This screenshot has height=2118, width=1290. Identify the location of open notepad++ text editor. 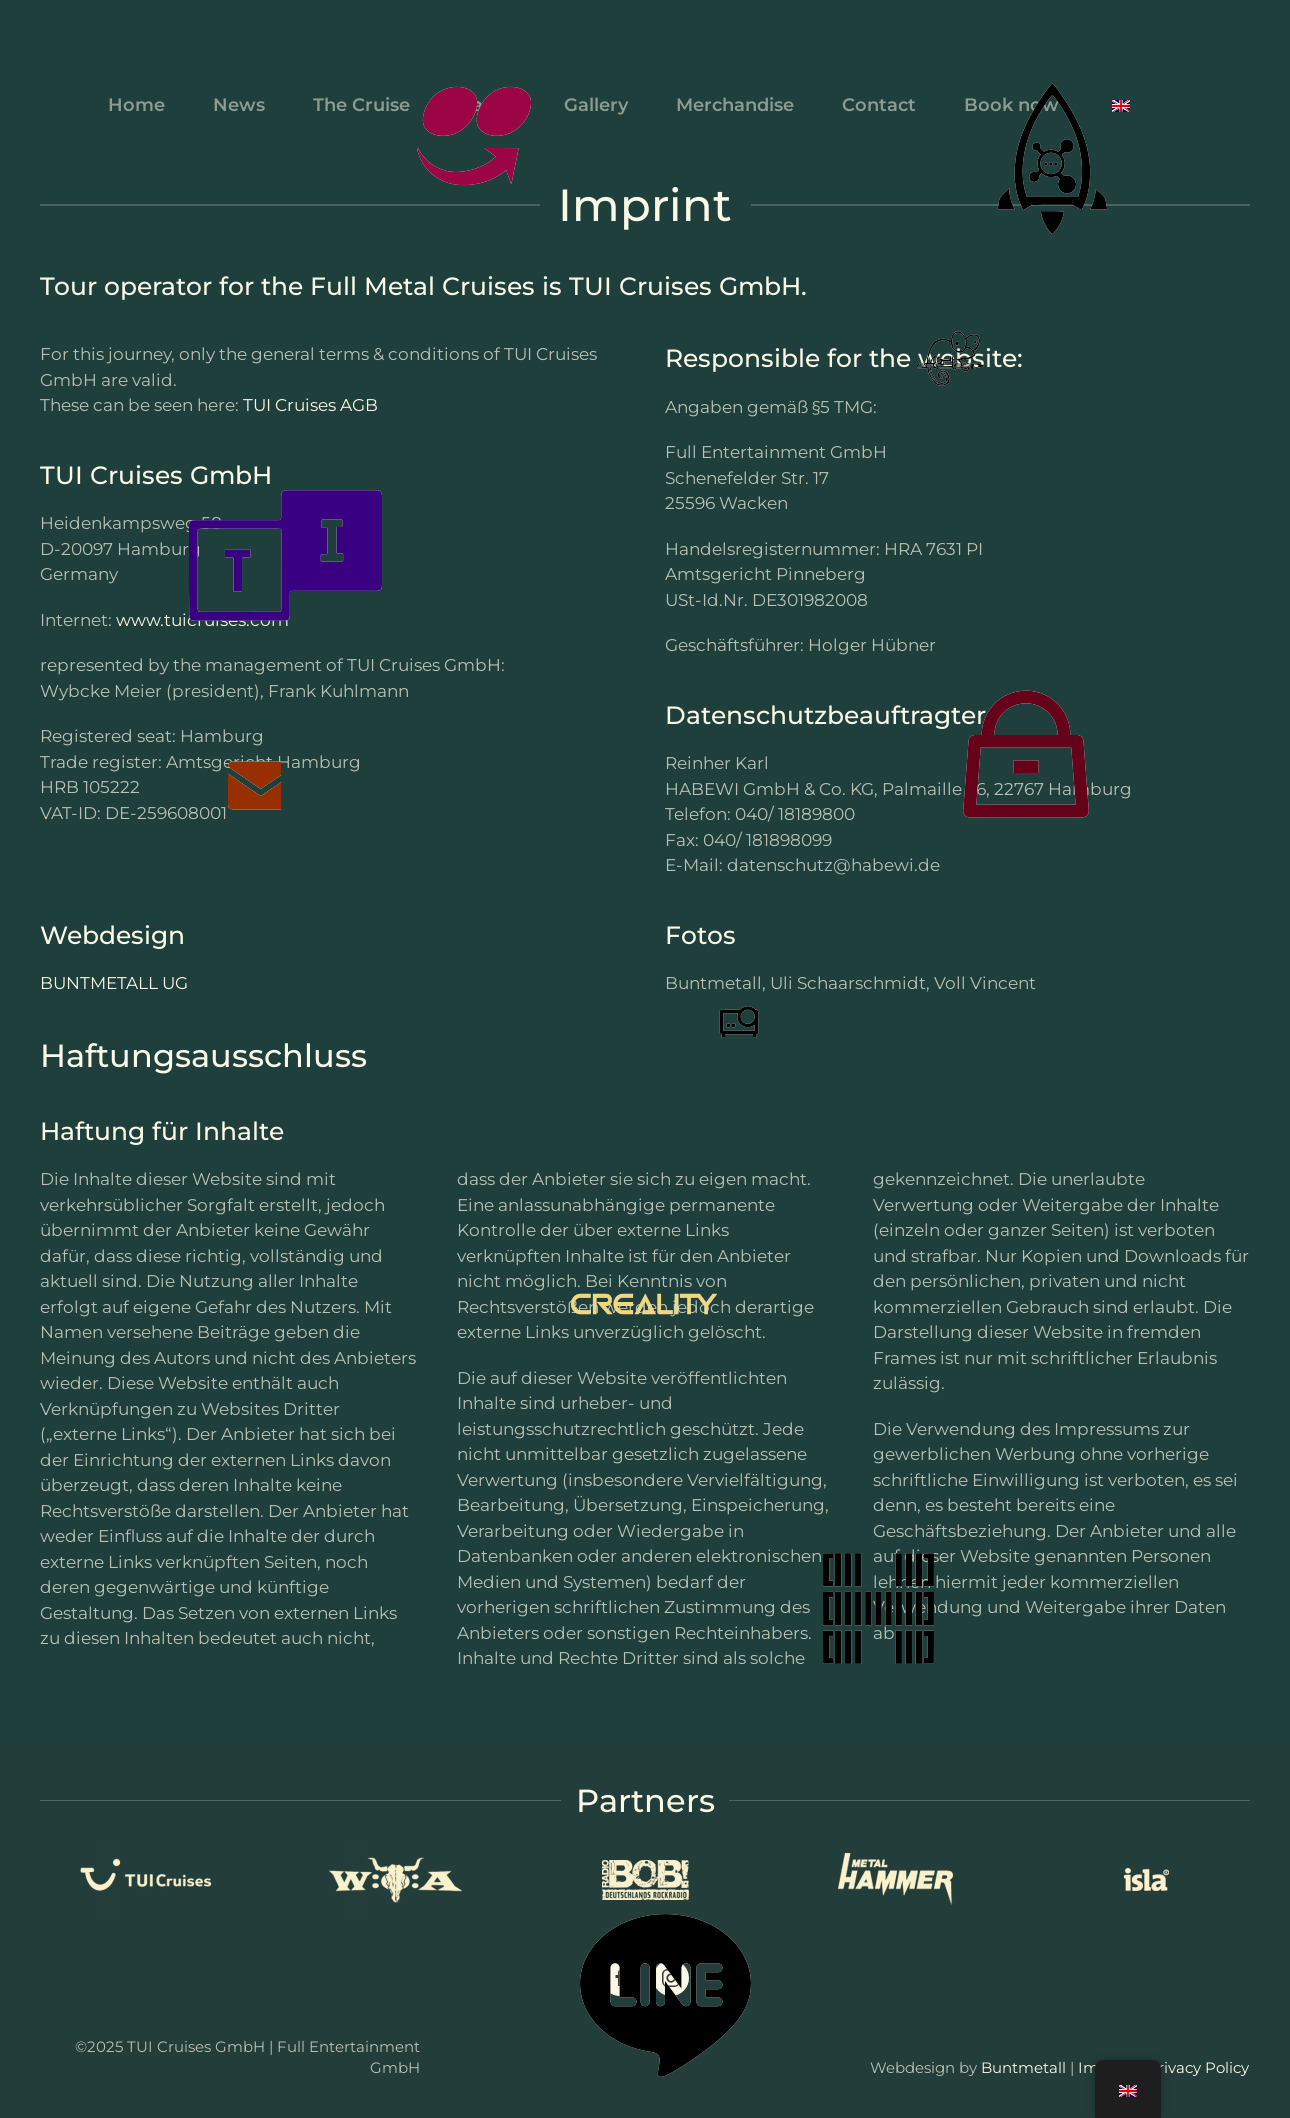
(950, 358).